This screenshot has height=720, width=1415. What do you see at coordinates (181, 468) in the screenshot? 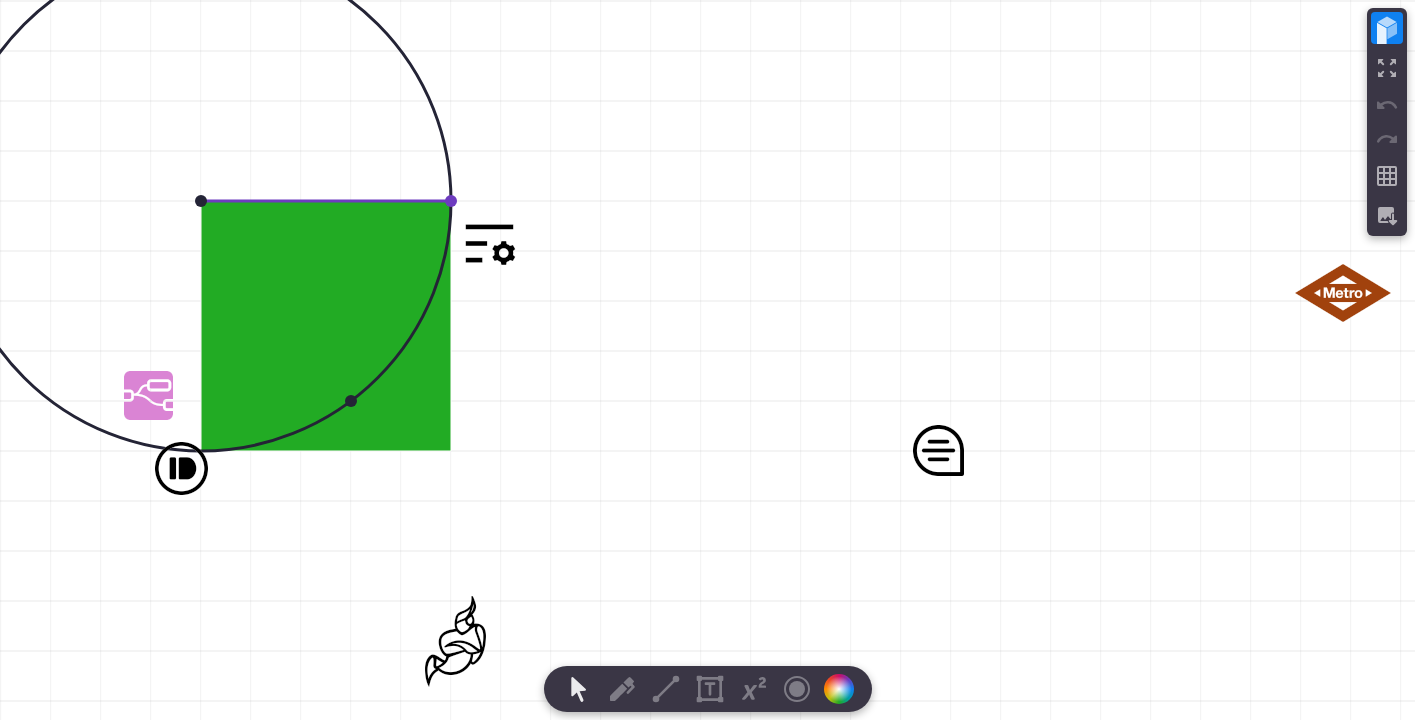
I see `open pushbullet app` at bounding box center [181, 468].